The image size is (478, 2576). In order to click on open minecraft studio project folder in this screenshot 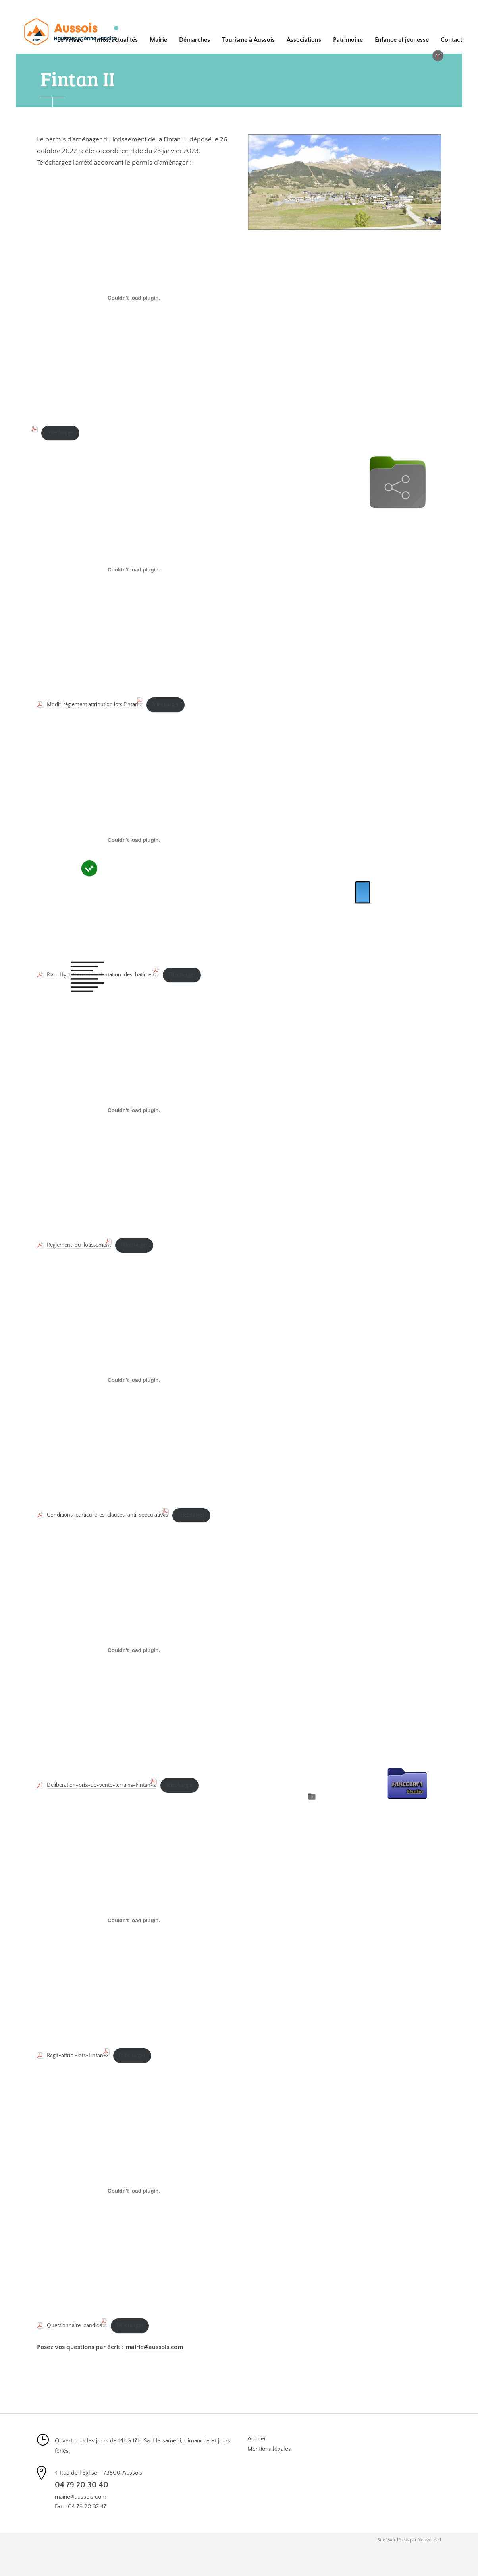, I will do `click(407, 1784)`.